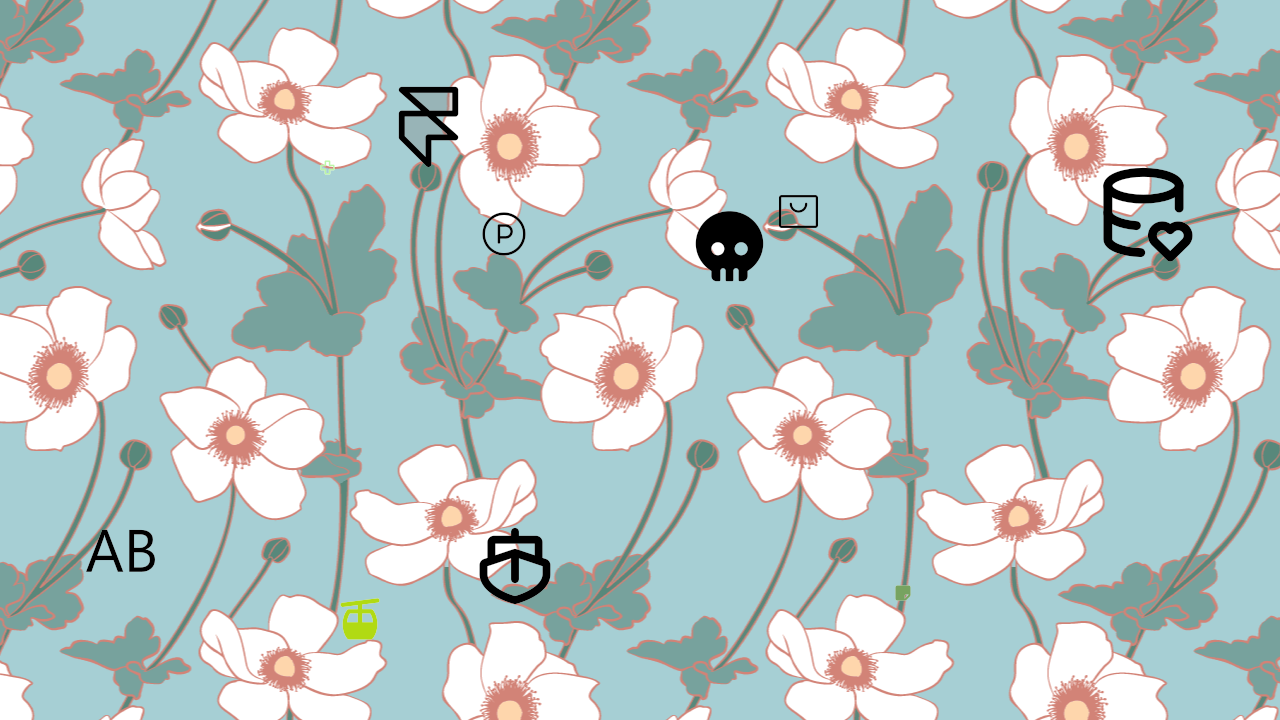 Image resolution: width=1280 pixels, height=720 pixels. Describe the element at coordinates (360, 620) in the screenshot. I see `access ski lift or cable car information` at that location.